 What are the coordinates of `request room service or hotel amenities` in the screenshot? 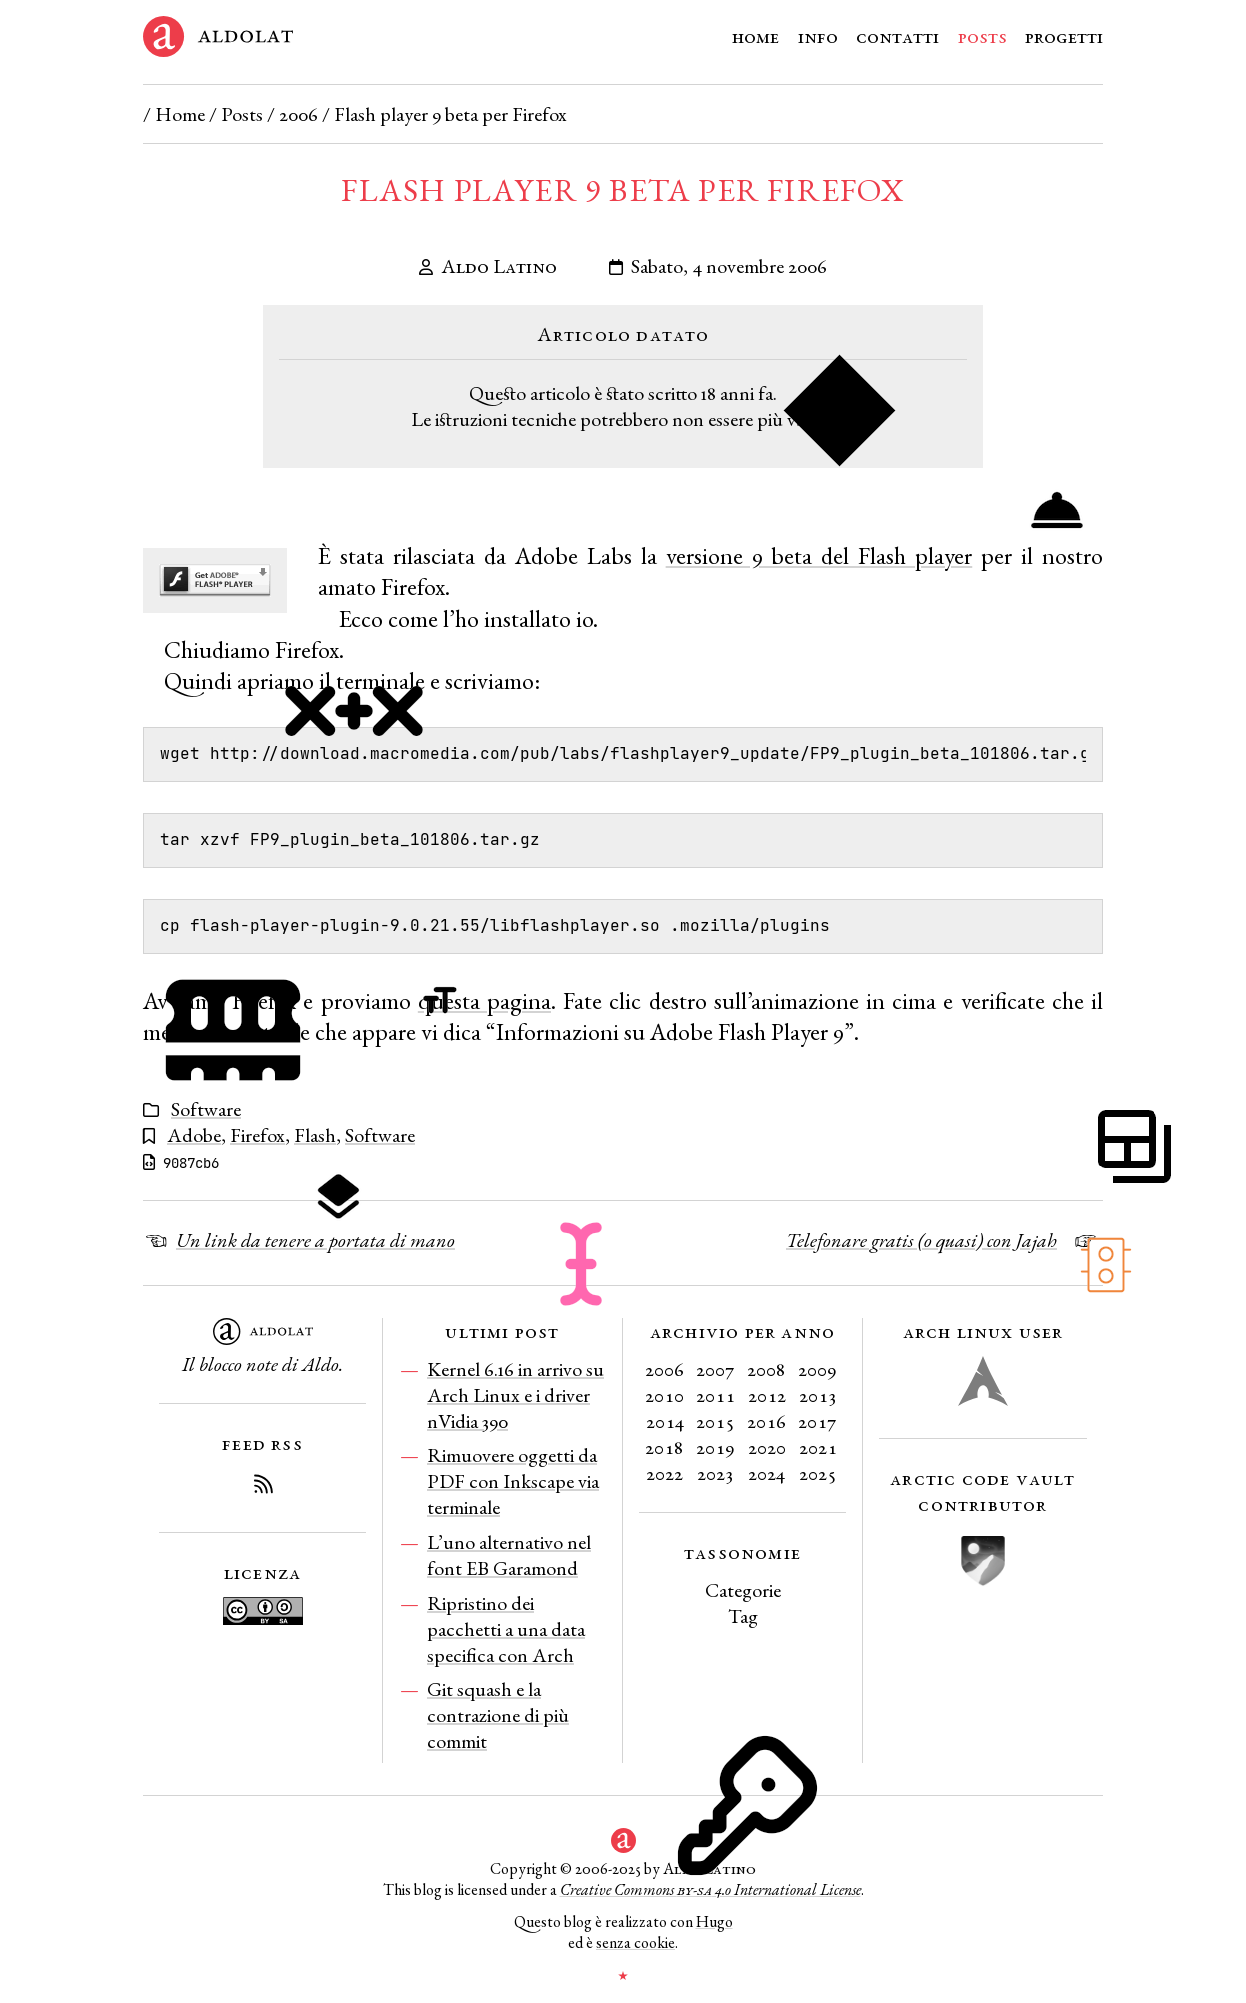 It's located at (1057, 510).